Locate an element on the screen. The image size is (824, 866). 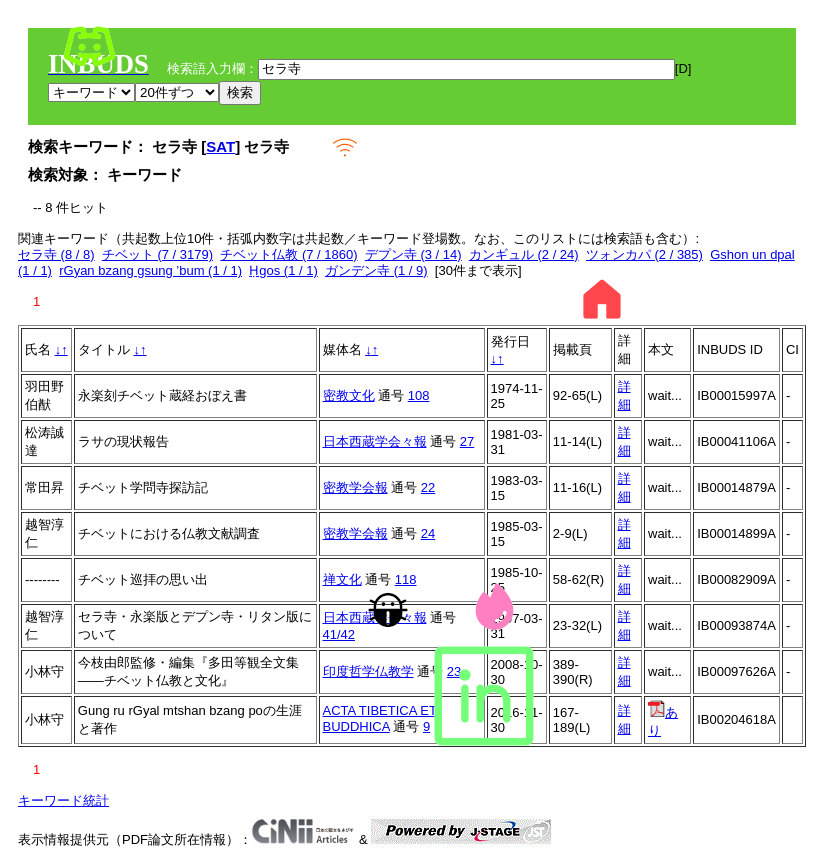
strong wifi signal strength is located at coordinates (345, 147).